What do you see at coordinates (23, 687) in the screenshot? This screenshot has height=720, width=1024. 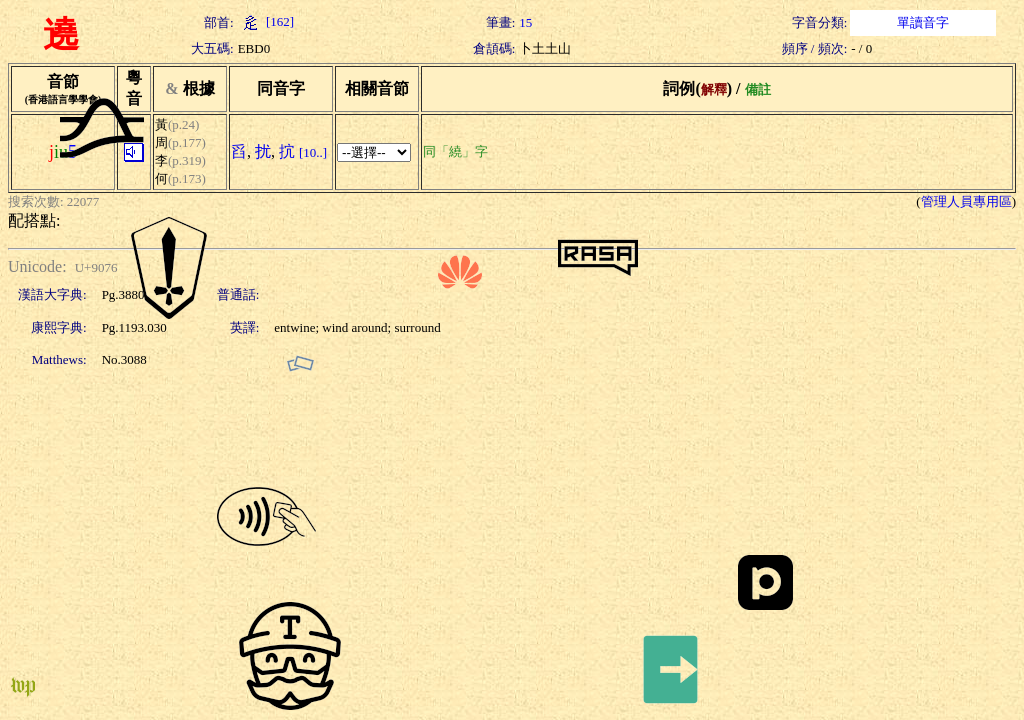 I see `open The Washington Post app` at bounding box center [23, 687].